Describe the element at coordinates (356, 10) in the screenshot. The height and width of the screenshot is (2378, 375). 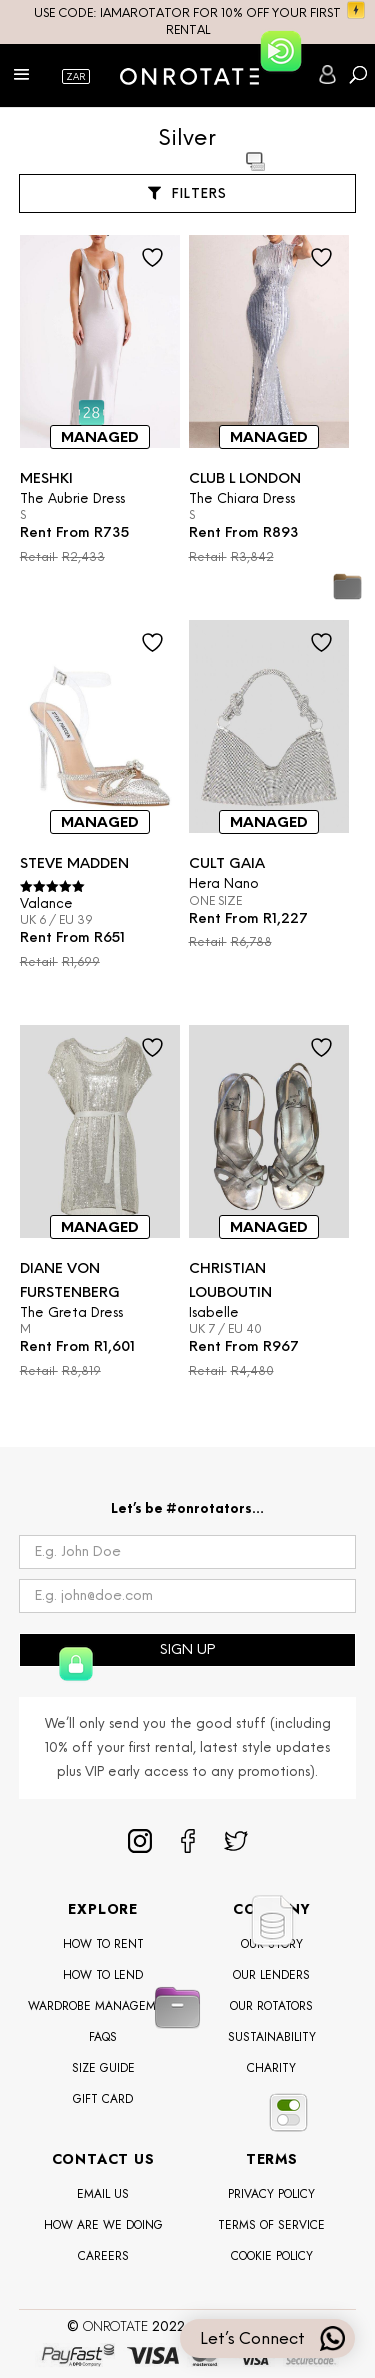
I see `open power management settings` at that location.